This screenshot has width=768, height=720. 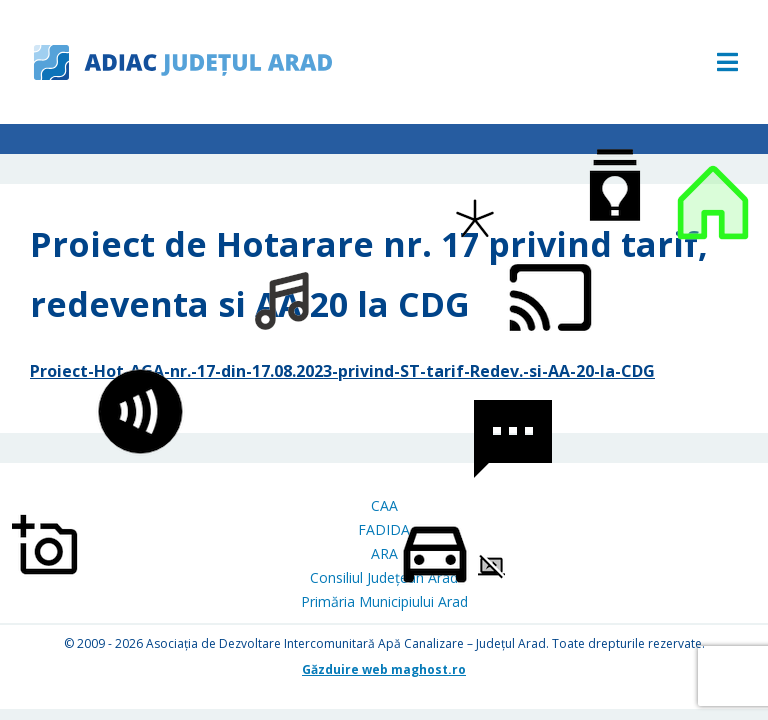 I want to click on get driving directions, so click(x=435, y=551).